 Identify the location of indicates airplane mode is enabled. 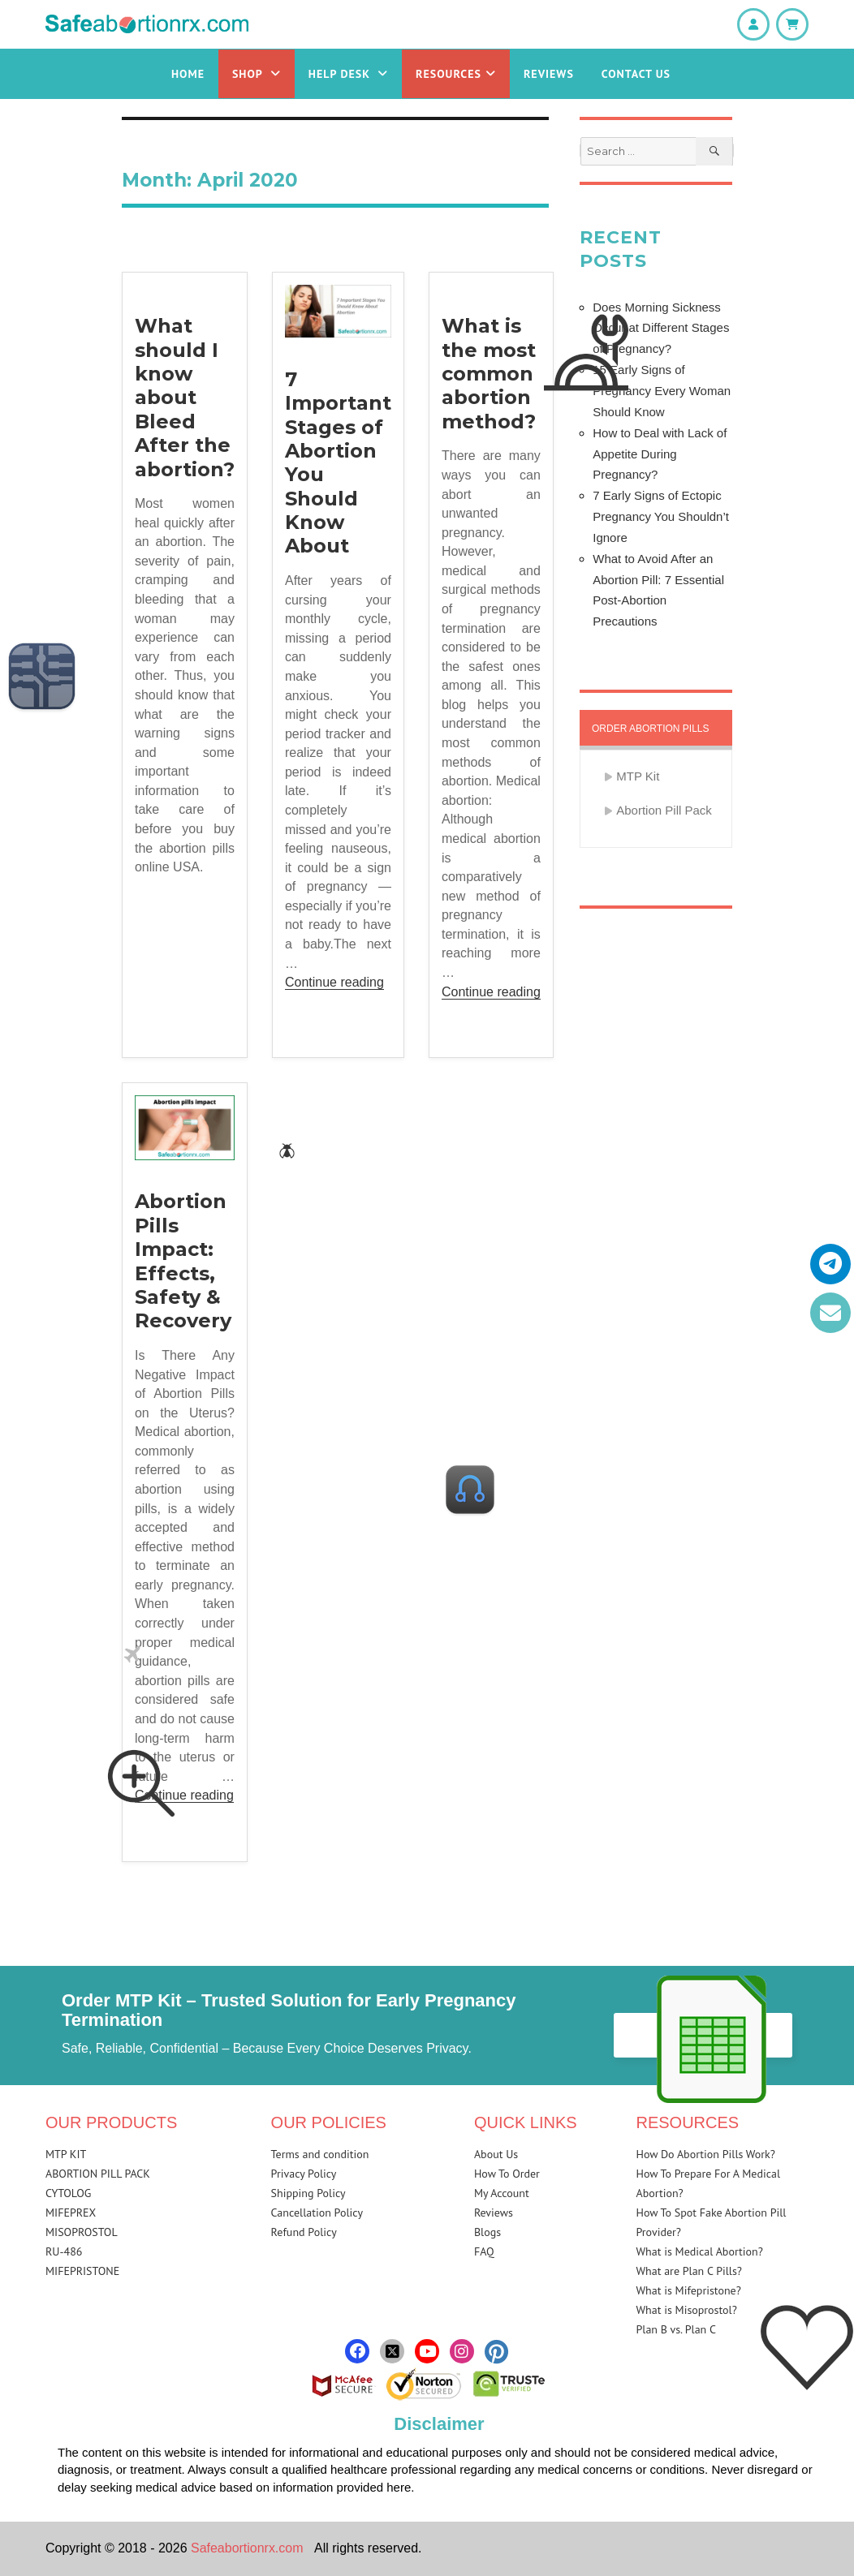
(132, 1654).